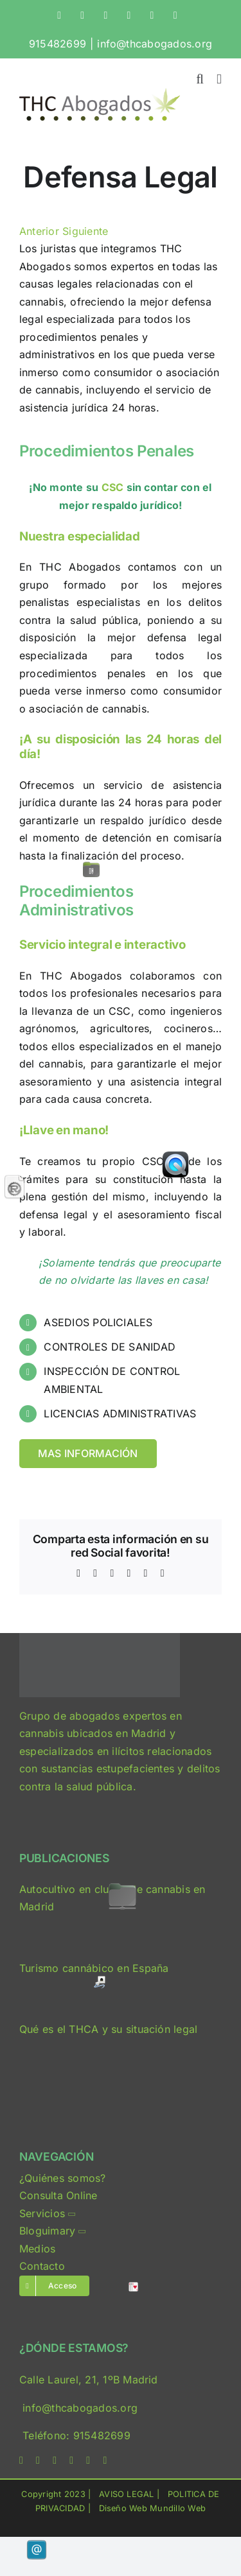  I want to click on open QuickTime Player to watch videos, so click(175, 1164).